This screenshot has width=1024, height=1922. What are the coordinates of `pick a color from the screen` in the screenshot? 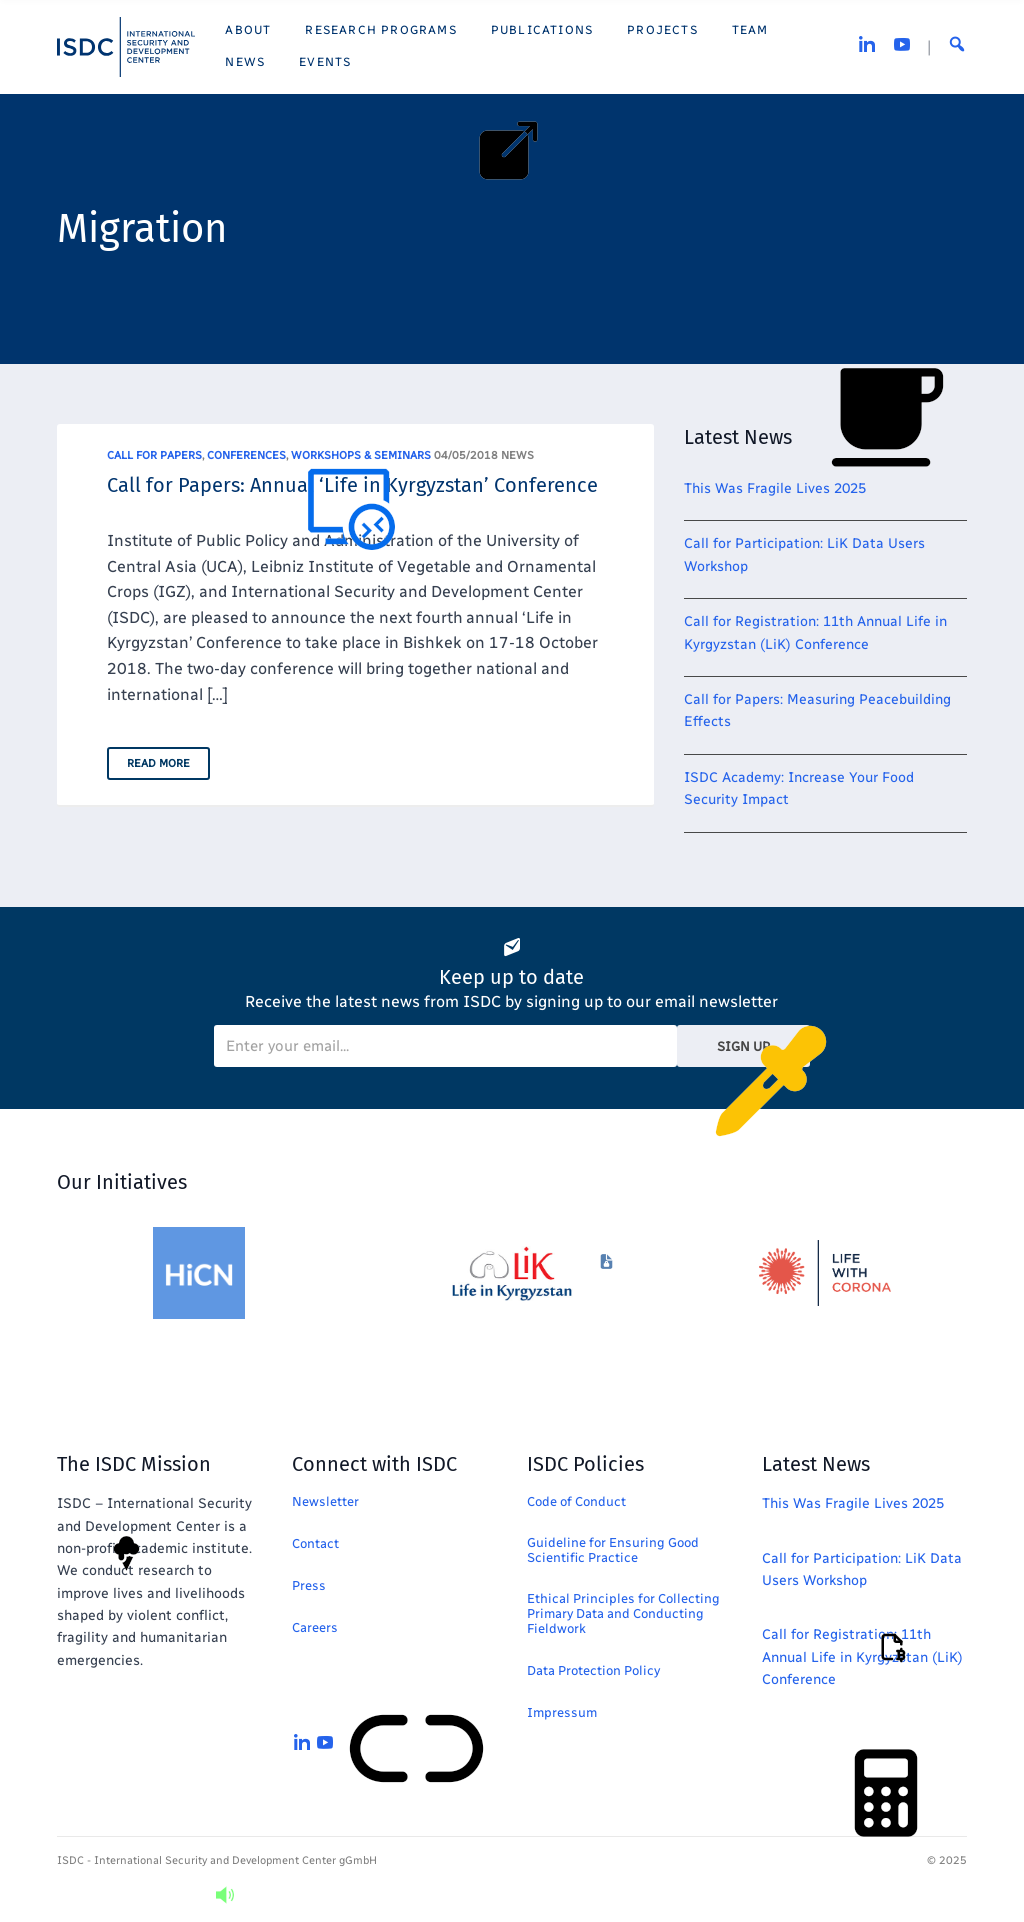 It's located at (771, 1081).